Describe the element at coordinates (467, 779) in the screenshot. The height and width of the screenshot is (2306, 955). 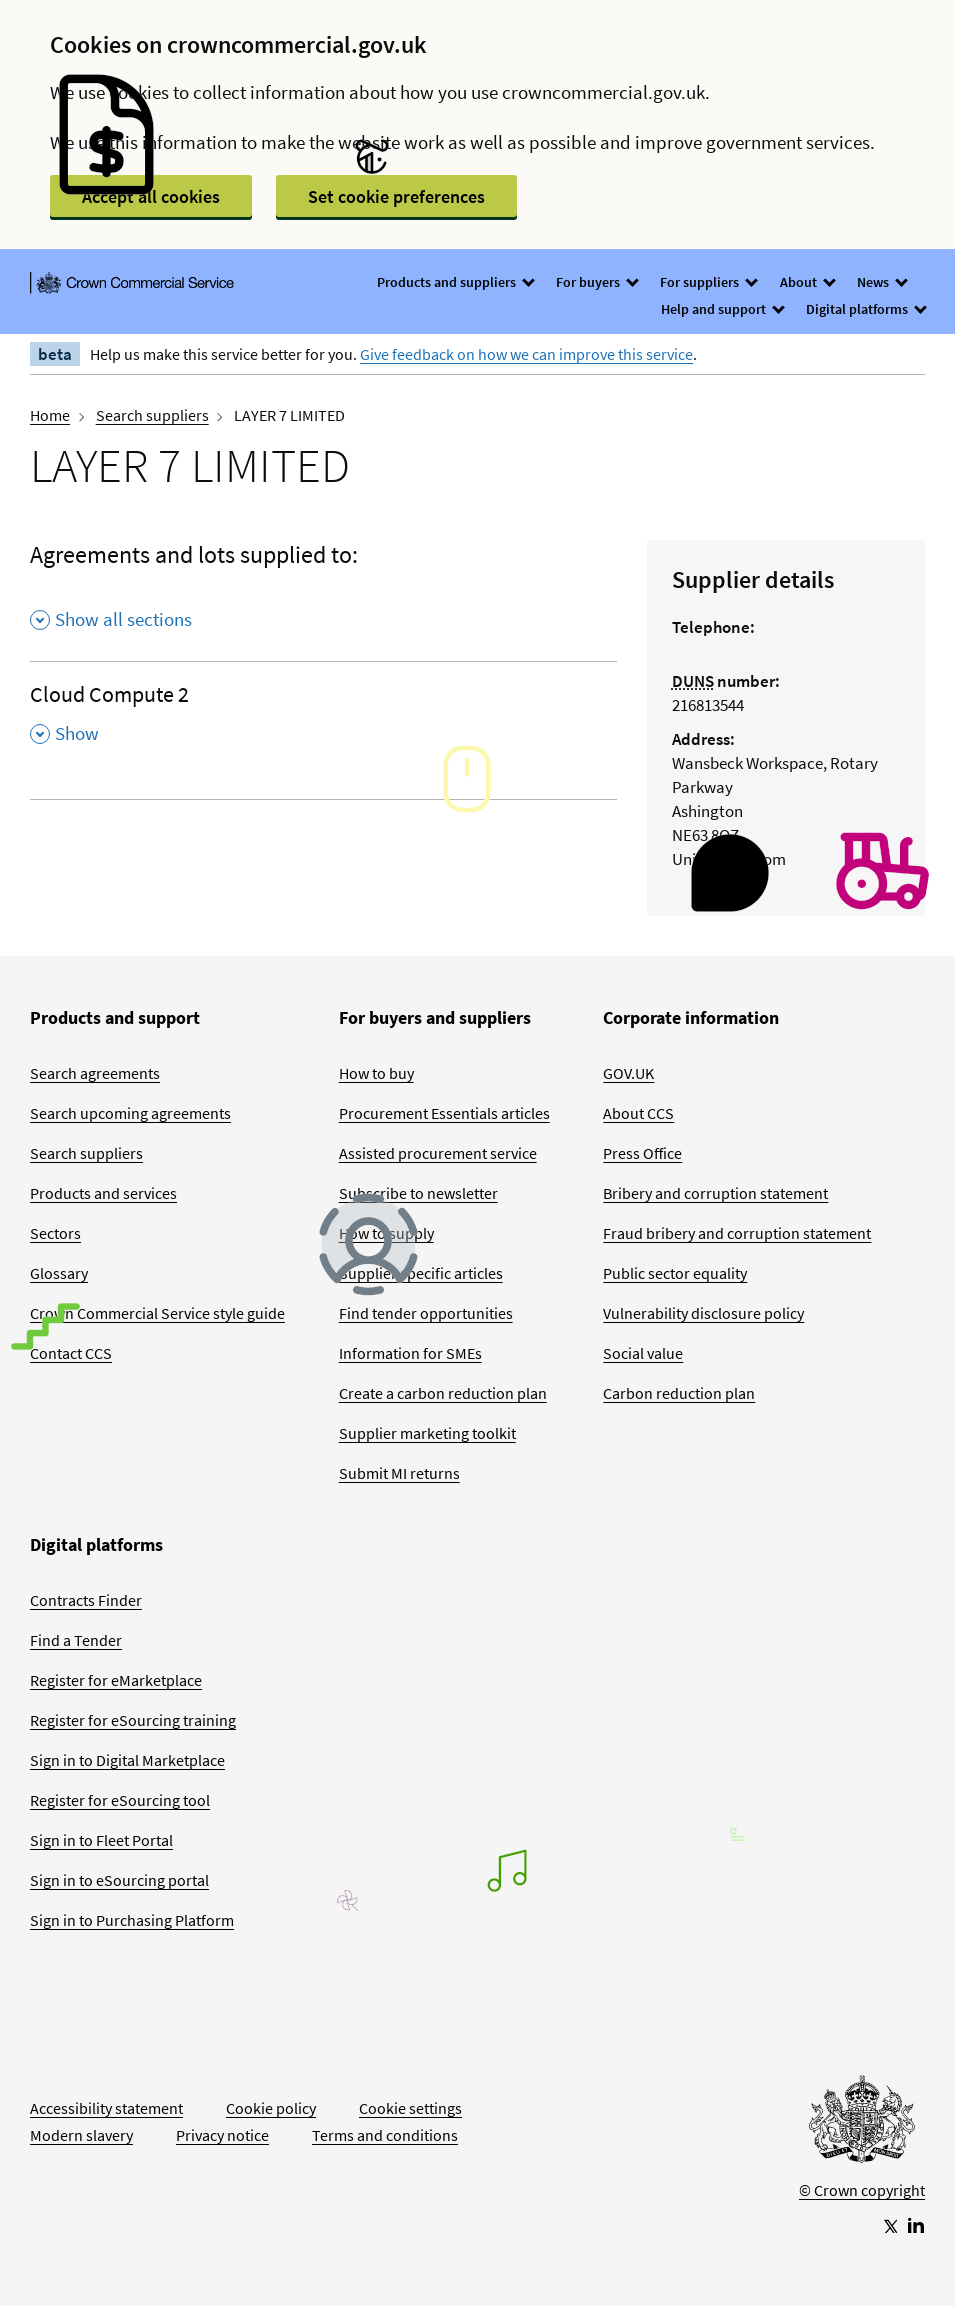
I see `indicates mouse input or cursor control` at that location.